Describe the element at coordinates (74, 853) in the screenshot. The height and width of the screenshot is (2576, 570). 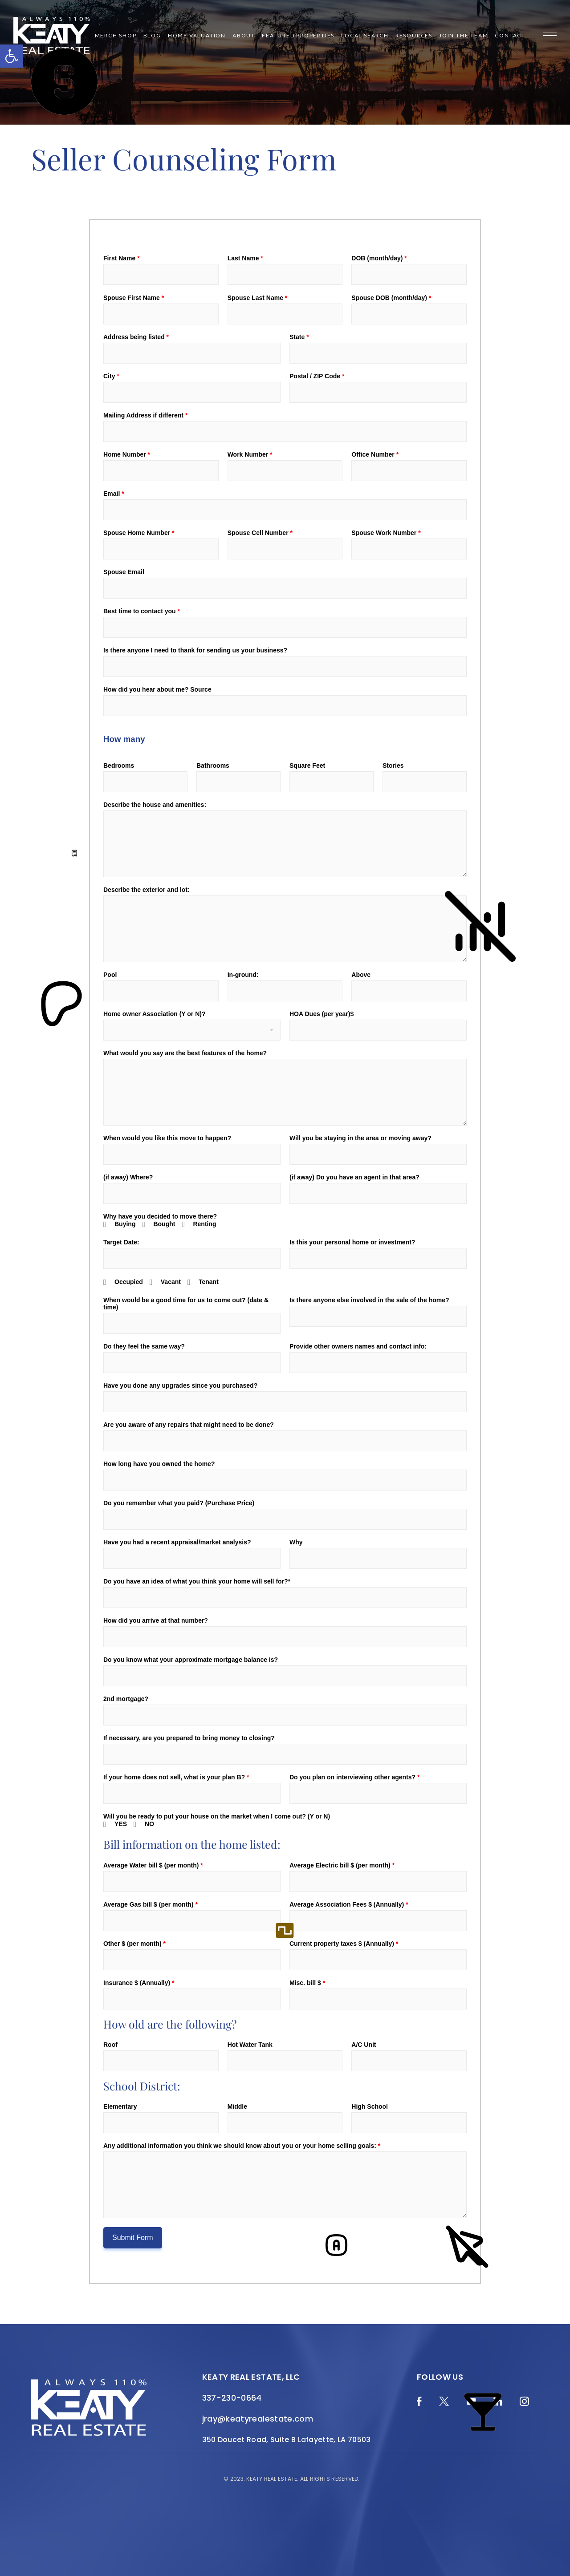
I see `view purchase receipt or transaction history` at that location.